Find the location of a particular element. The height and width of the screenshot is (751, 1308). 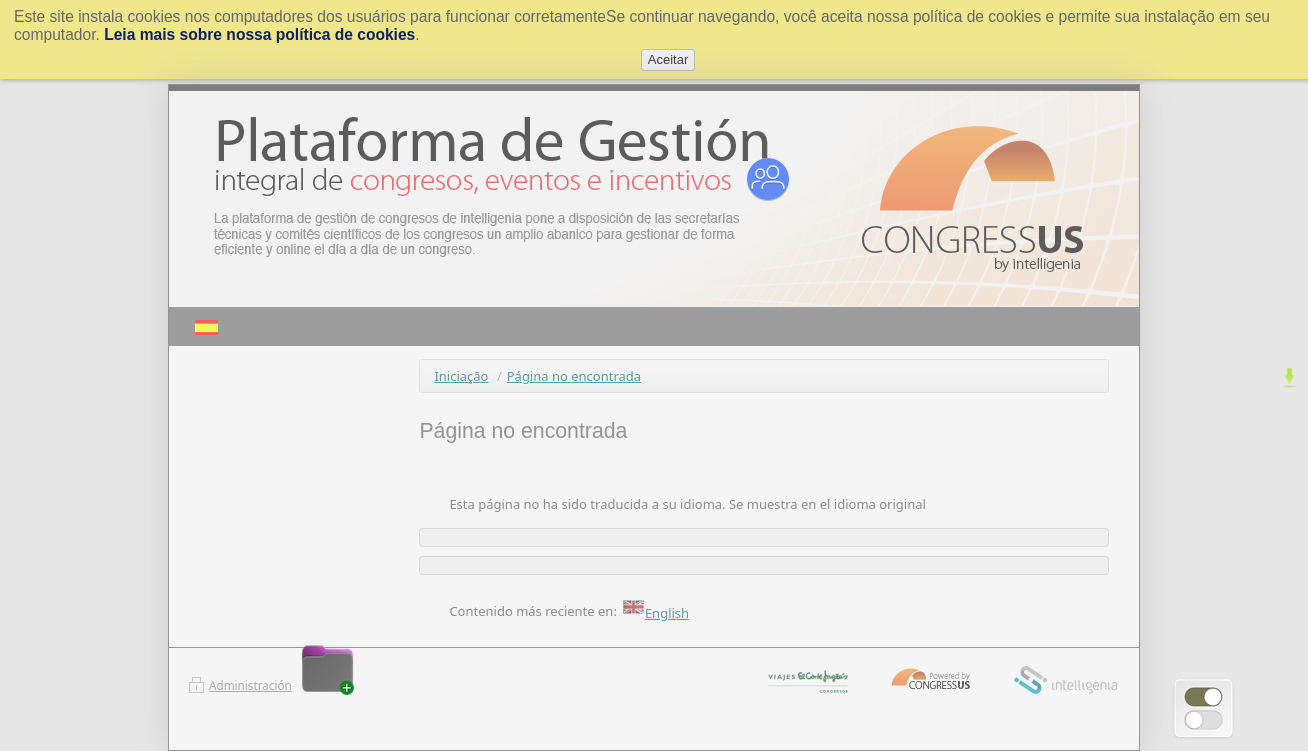

create a new folder is located at coordinates (327, 668).